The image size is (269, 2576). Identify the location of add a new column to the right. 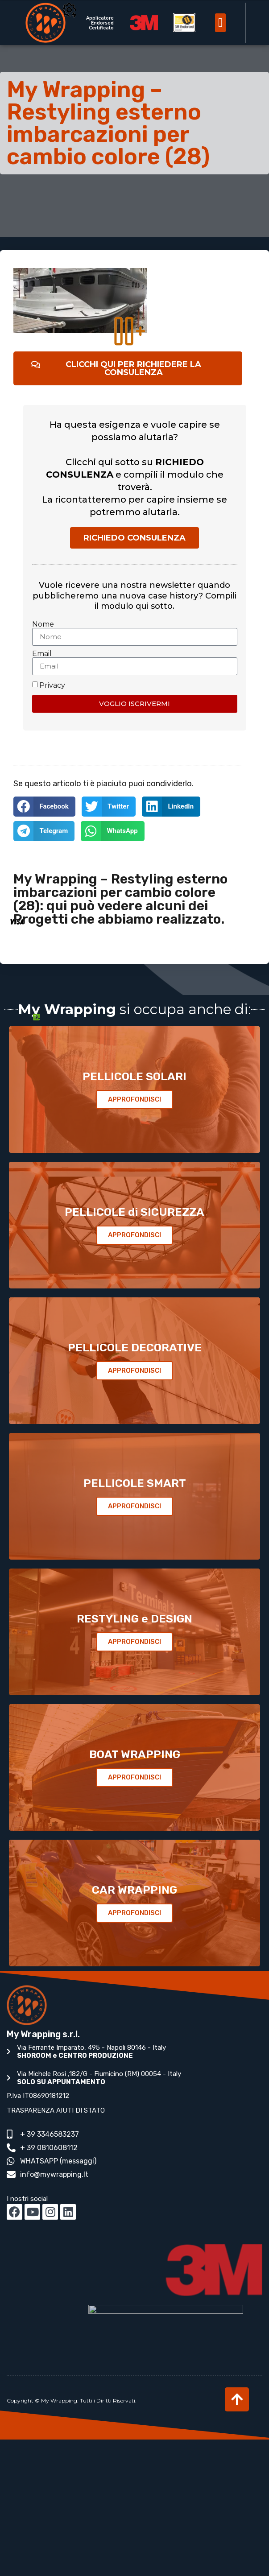
(127, 331).